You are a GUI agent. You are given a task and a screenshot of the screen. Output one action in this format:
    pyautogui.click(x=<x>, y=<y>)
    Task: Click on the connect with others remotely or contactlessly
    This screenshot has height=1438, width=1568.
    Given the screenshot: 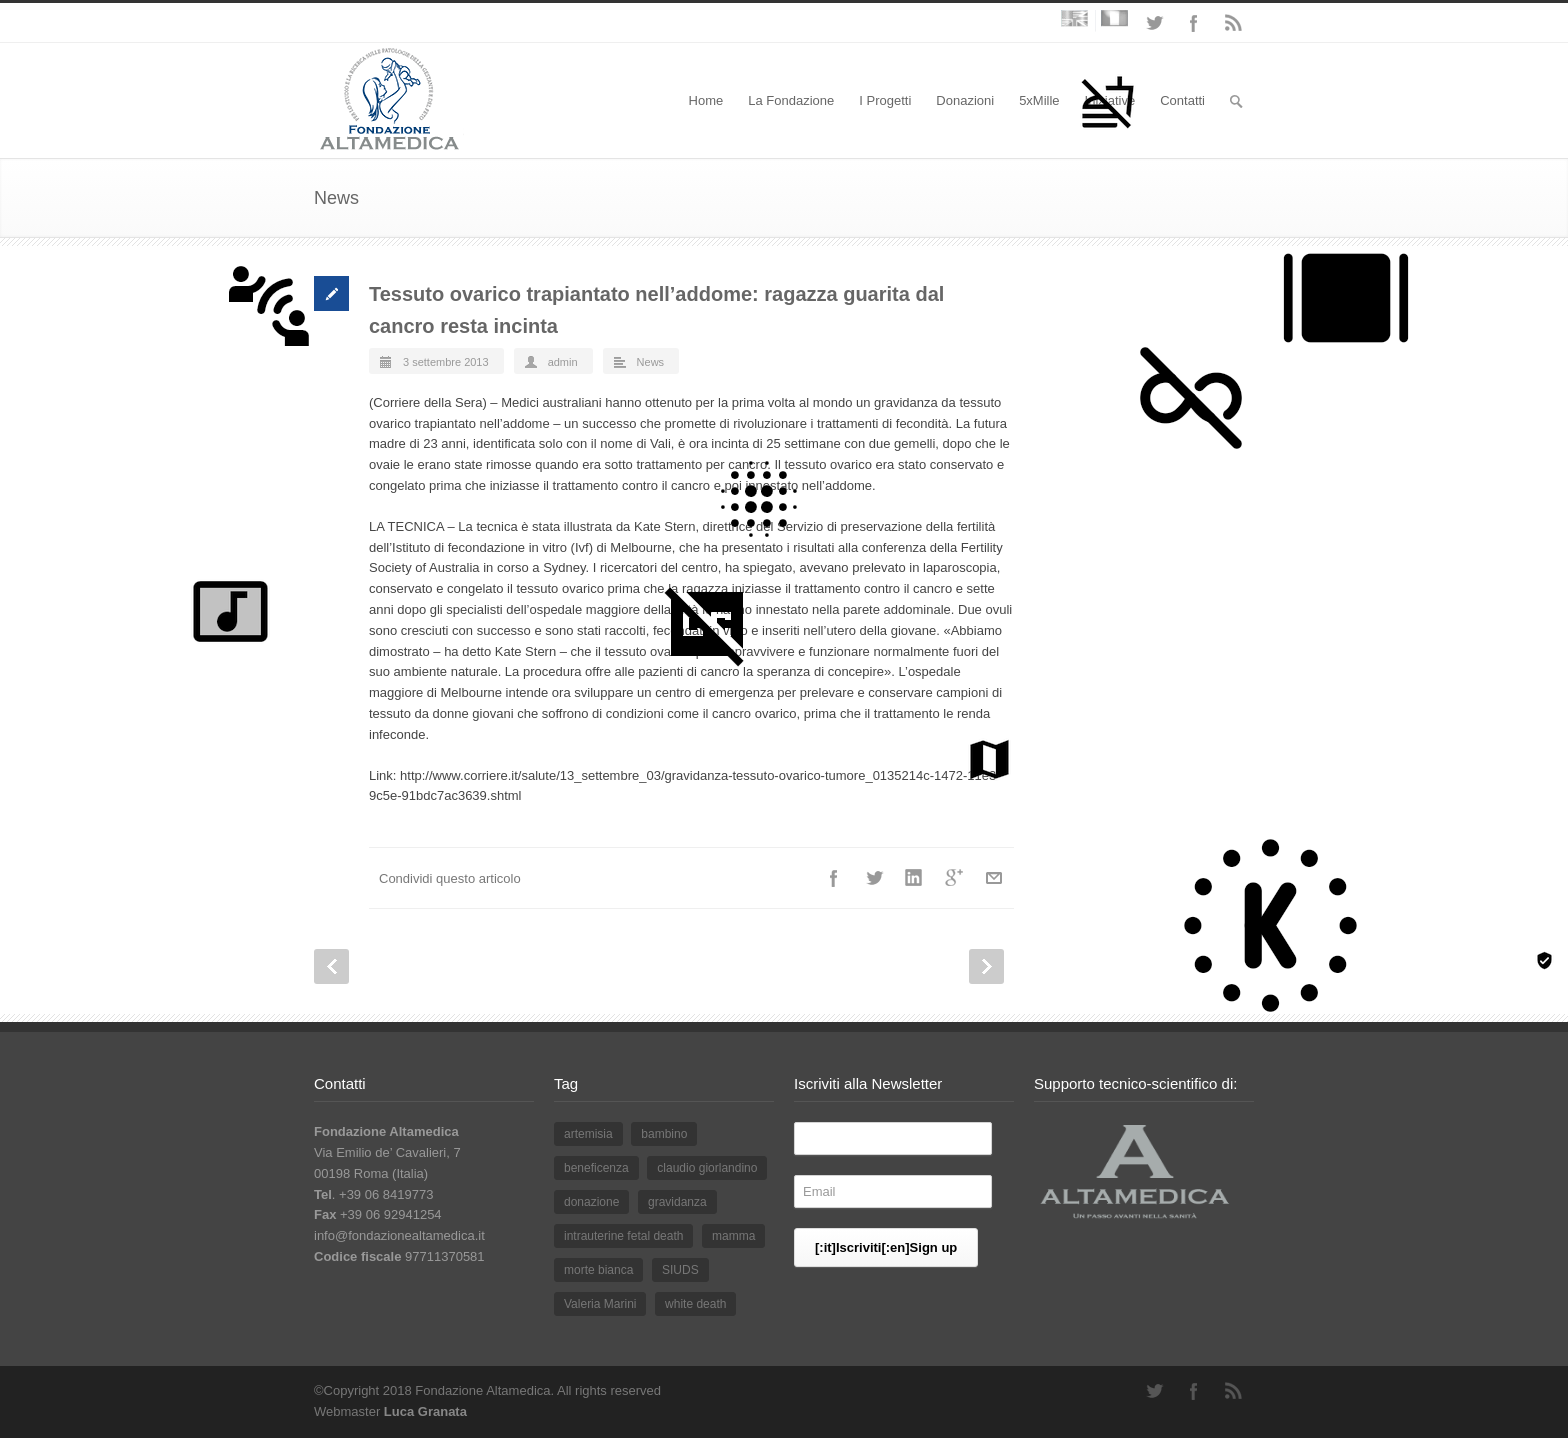 What is the action you would take?
    pyautogui.click(x=269, y=306)
    